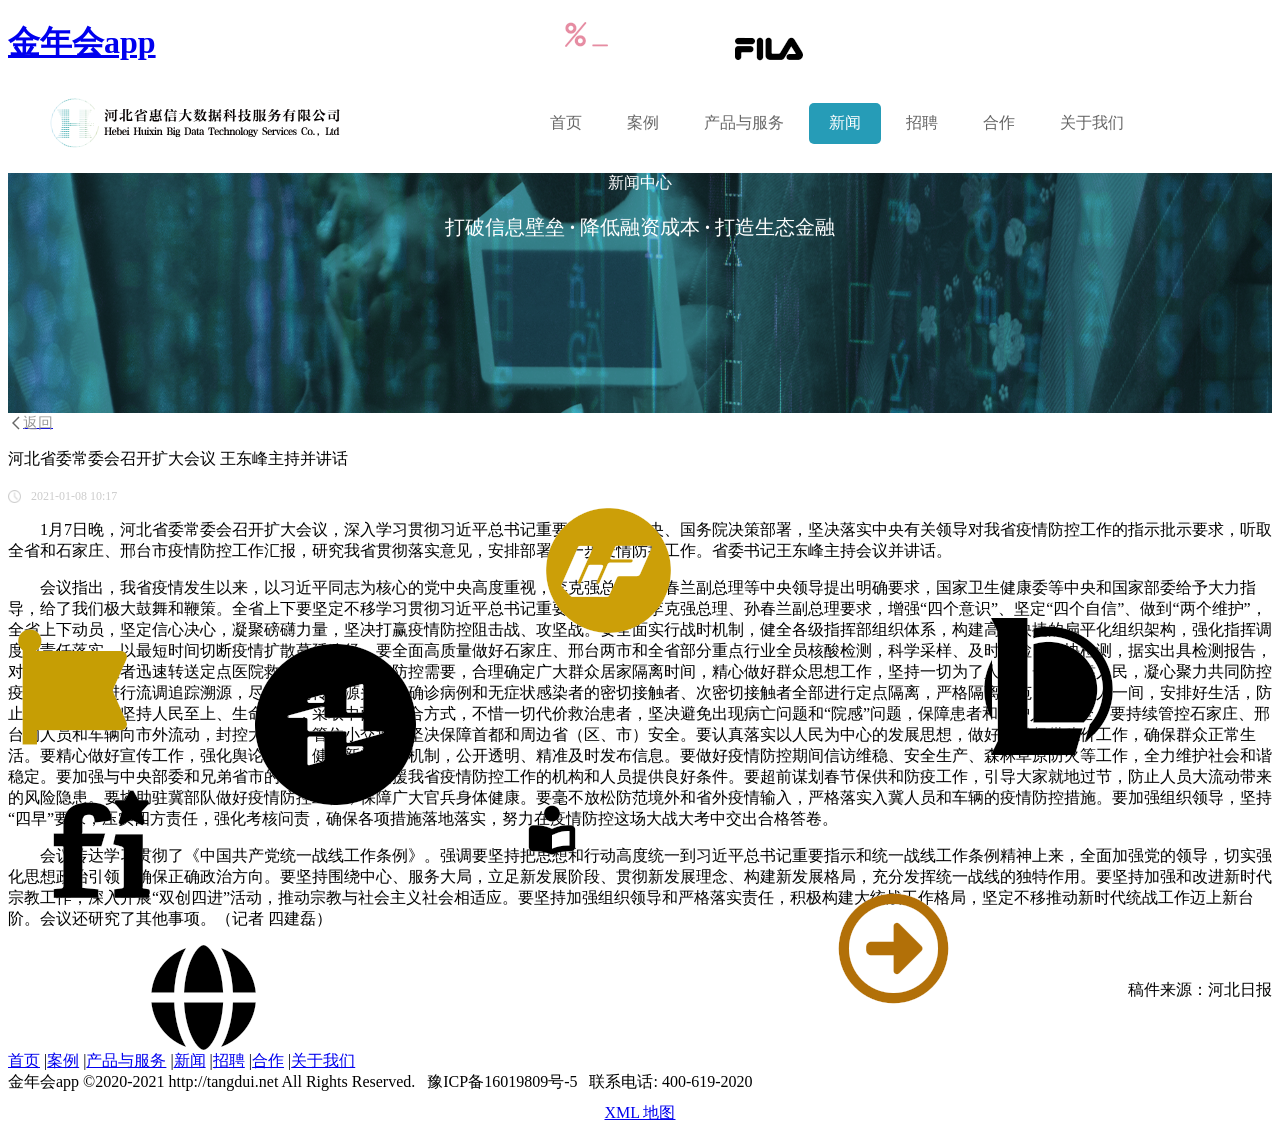 The width and height of the screenshot is (1280, 1142). What do you see at coordinates (608, 570) in the screenshot?
I see `rendact brand logo` at bounding box center [608, 570].